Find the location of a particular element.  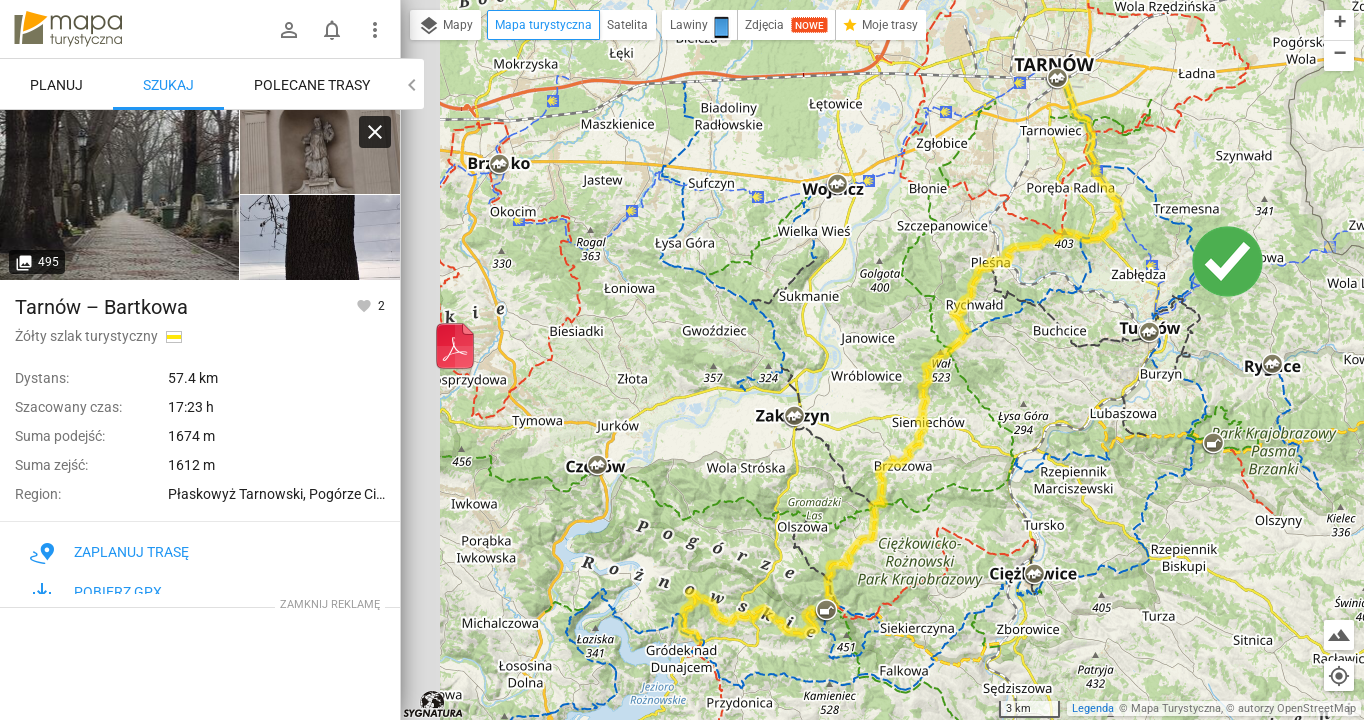

open a pdf document is located at coordinates (455, 346).